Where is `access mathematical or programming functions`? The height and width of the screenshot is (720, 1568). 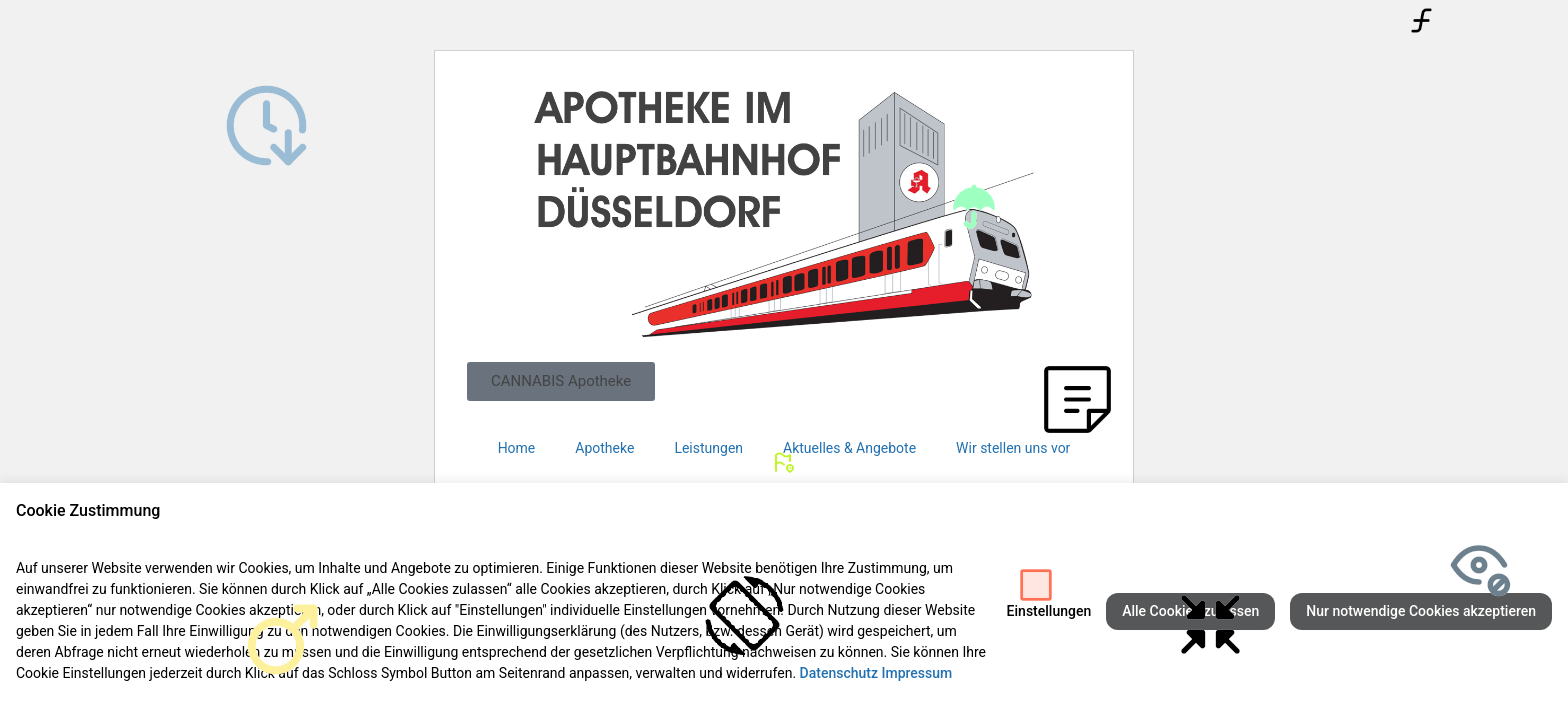
access mathematical or programming functions is located at coordinates (1421, 20).